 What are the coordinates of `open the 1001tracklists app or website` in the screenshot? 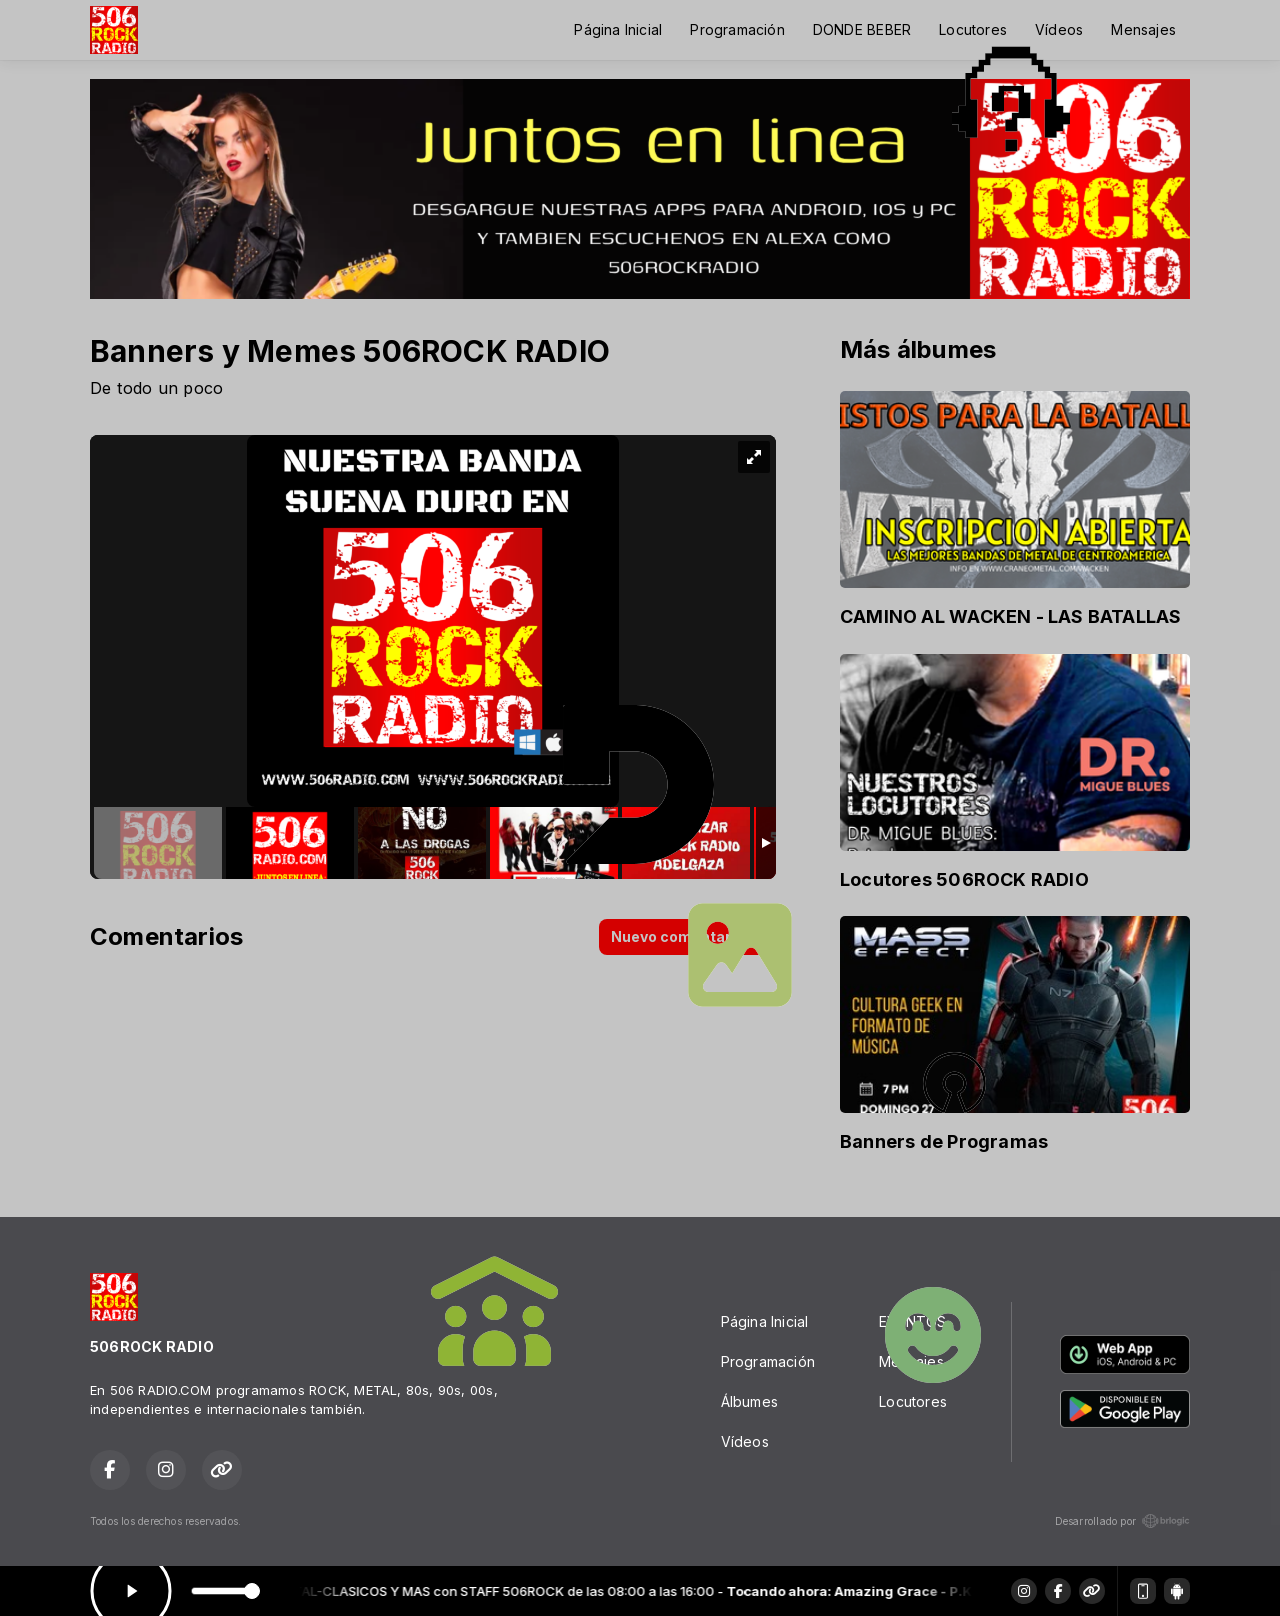 It's located at (1011, 99).